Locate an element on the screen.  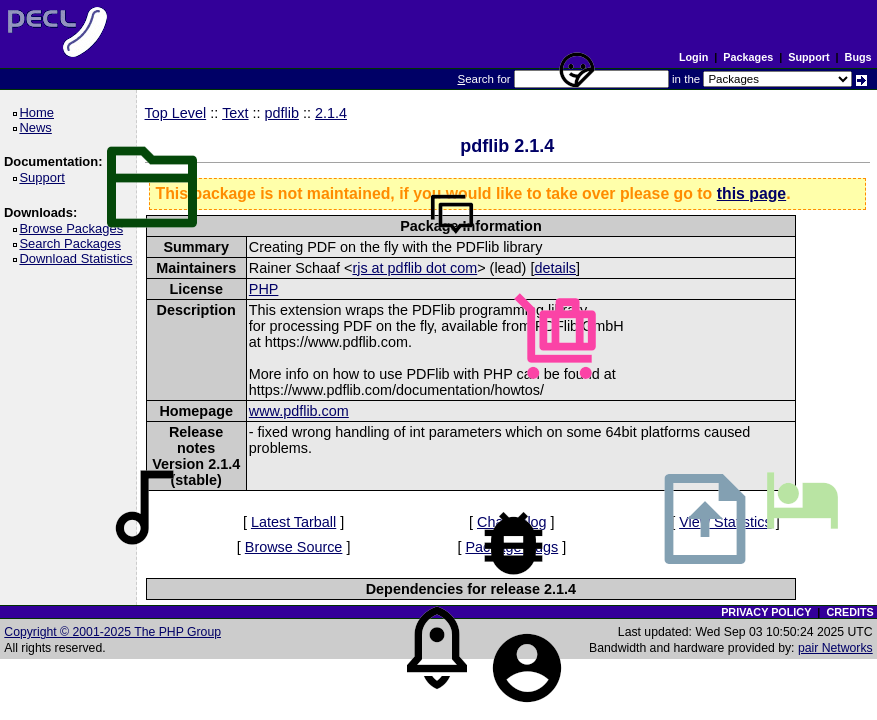
access your account or profile settings is located at coordinates (527, 668).